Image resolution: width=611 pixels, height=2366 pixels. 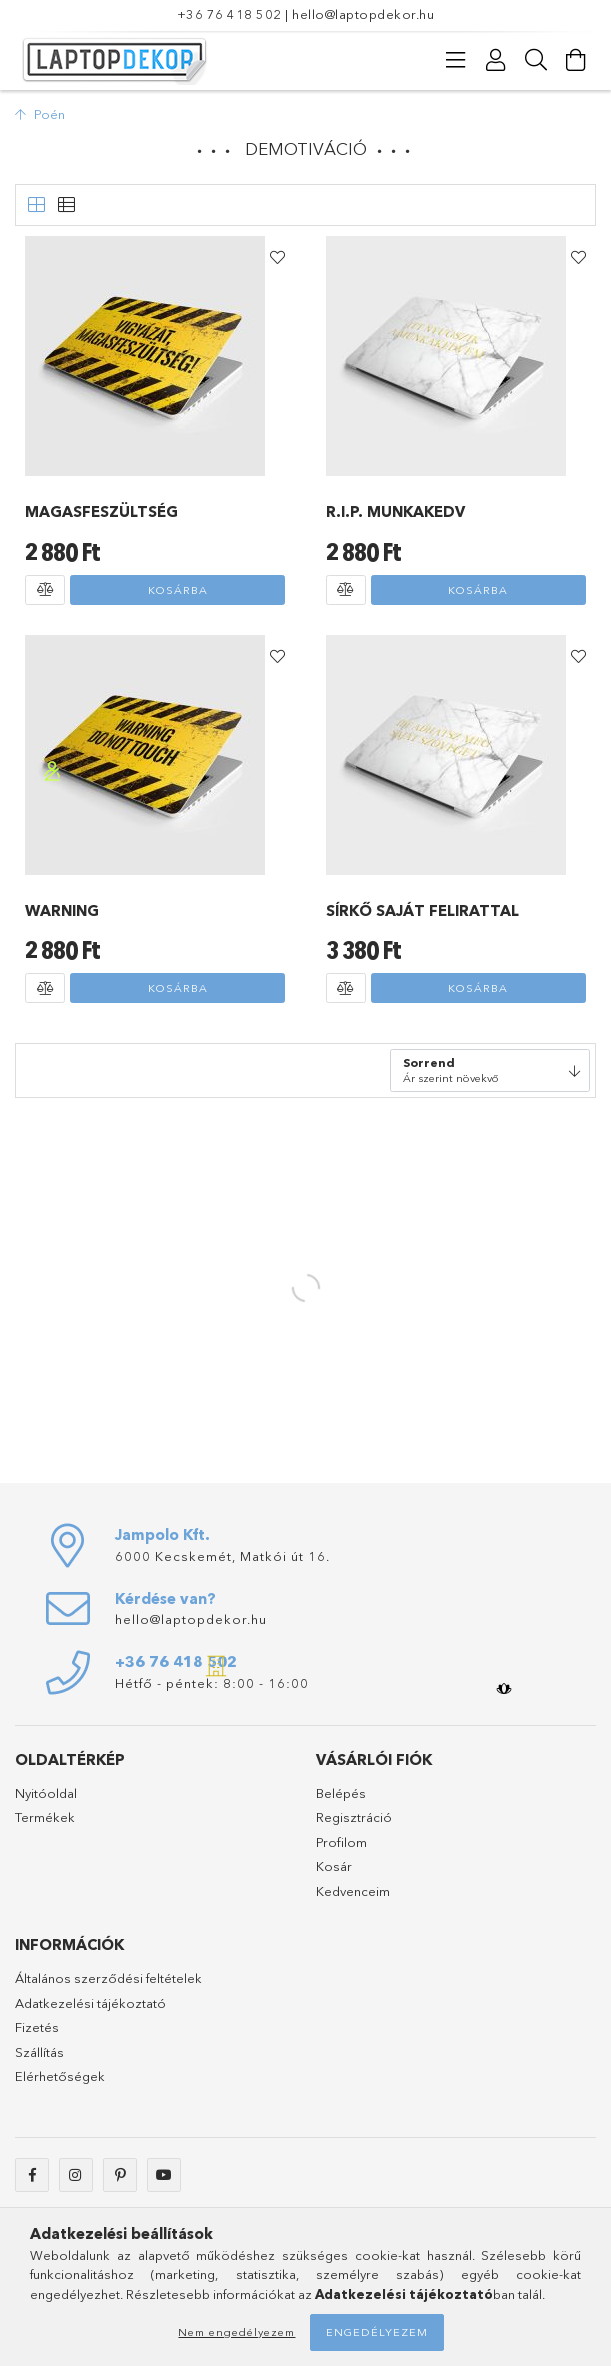 What do you see at coordinates (52, 771) in the screenshot?
I see `fasten seatbelt reminder` at bounding box center [52, 771].